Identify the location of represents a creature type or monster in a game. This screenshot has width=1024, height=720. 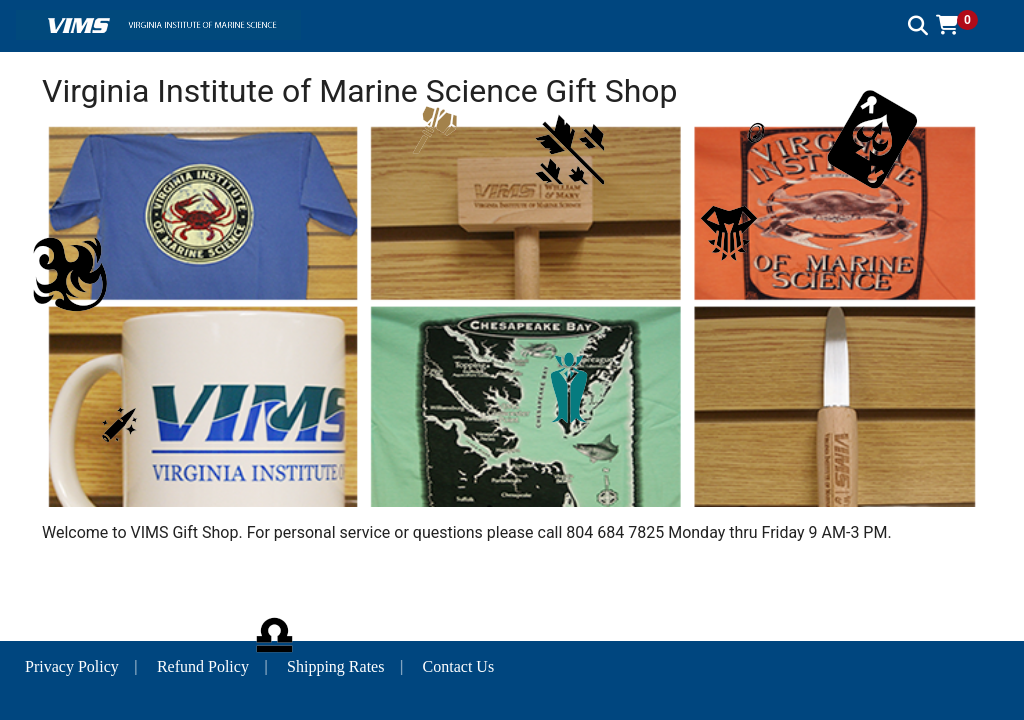
(729, 233).